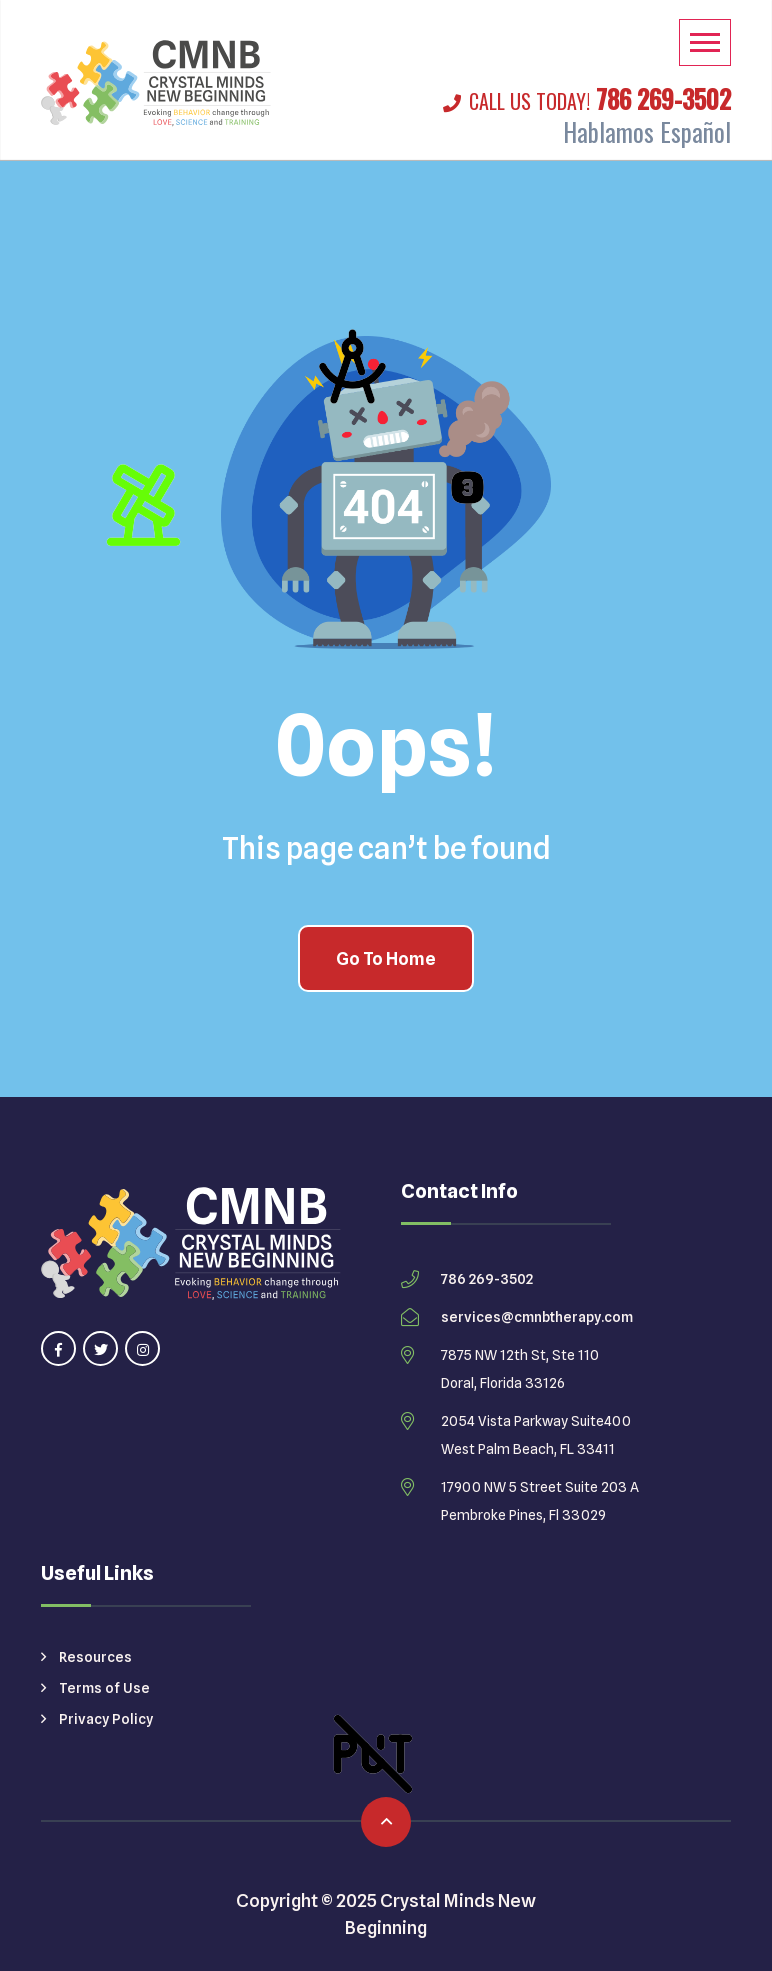 This screenshot has height=1971, width=772. I want to click on indicates HTTP PUT request is disabled, so click(373, 1754).